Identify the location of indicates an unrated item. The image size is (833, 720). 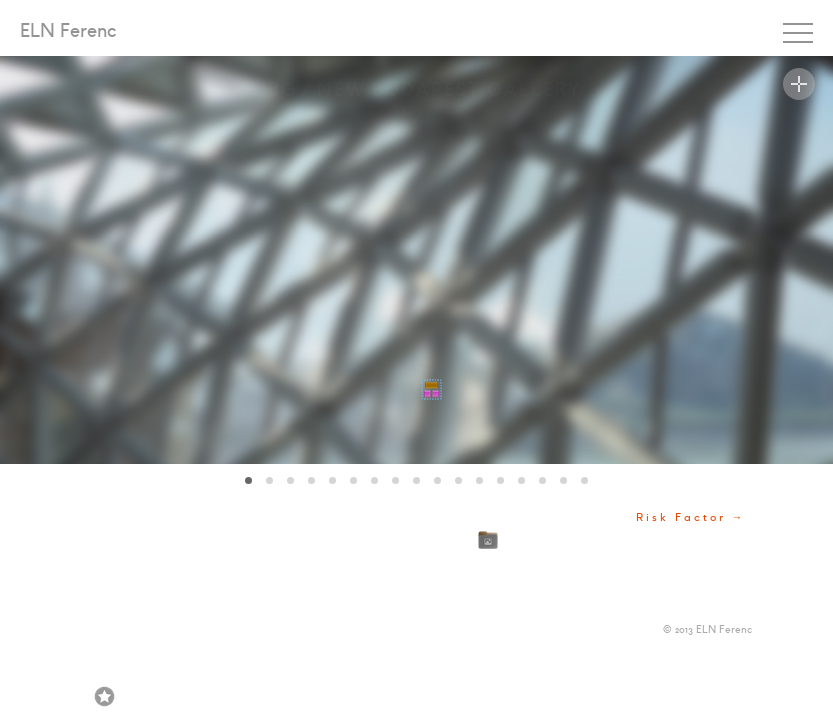
(104, 696).